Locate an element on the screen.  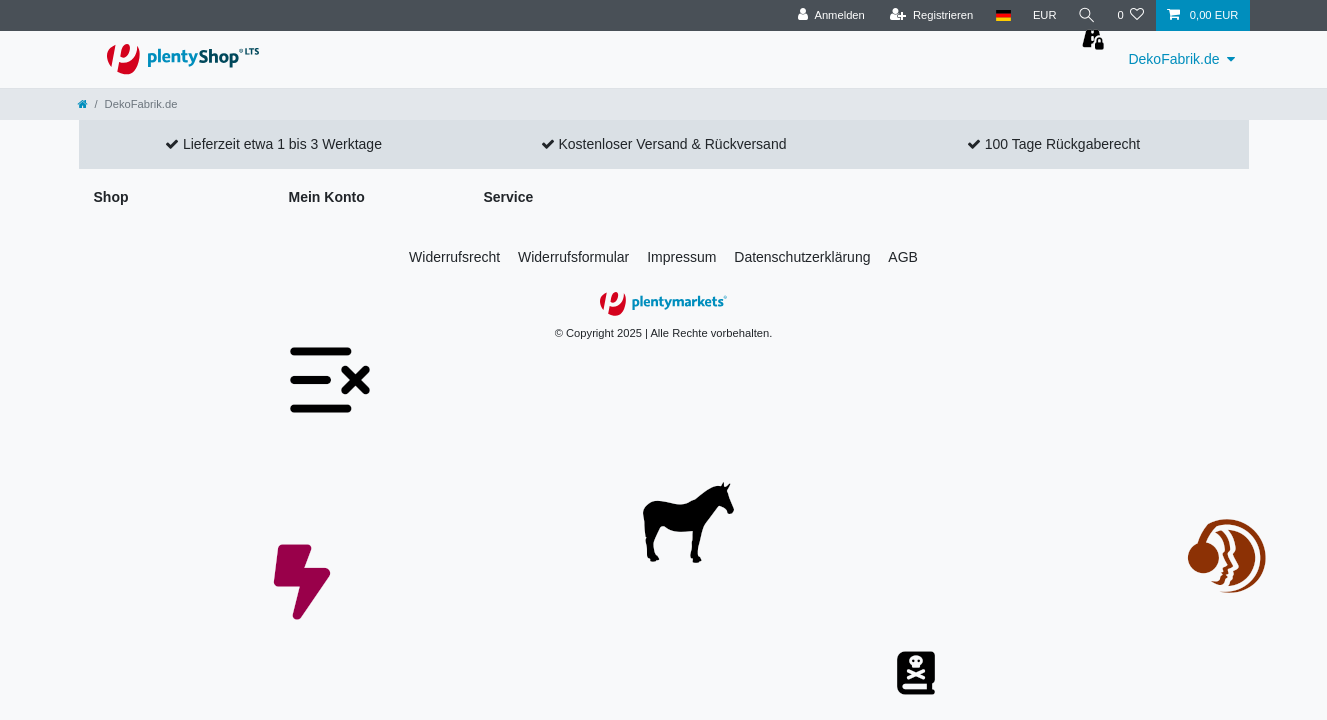
open teamspeak voice chat application is located at coordinates (1227, 556).